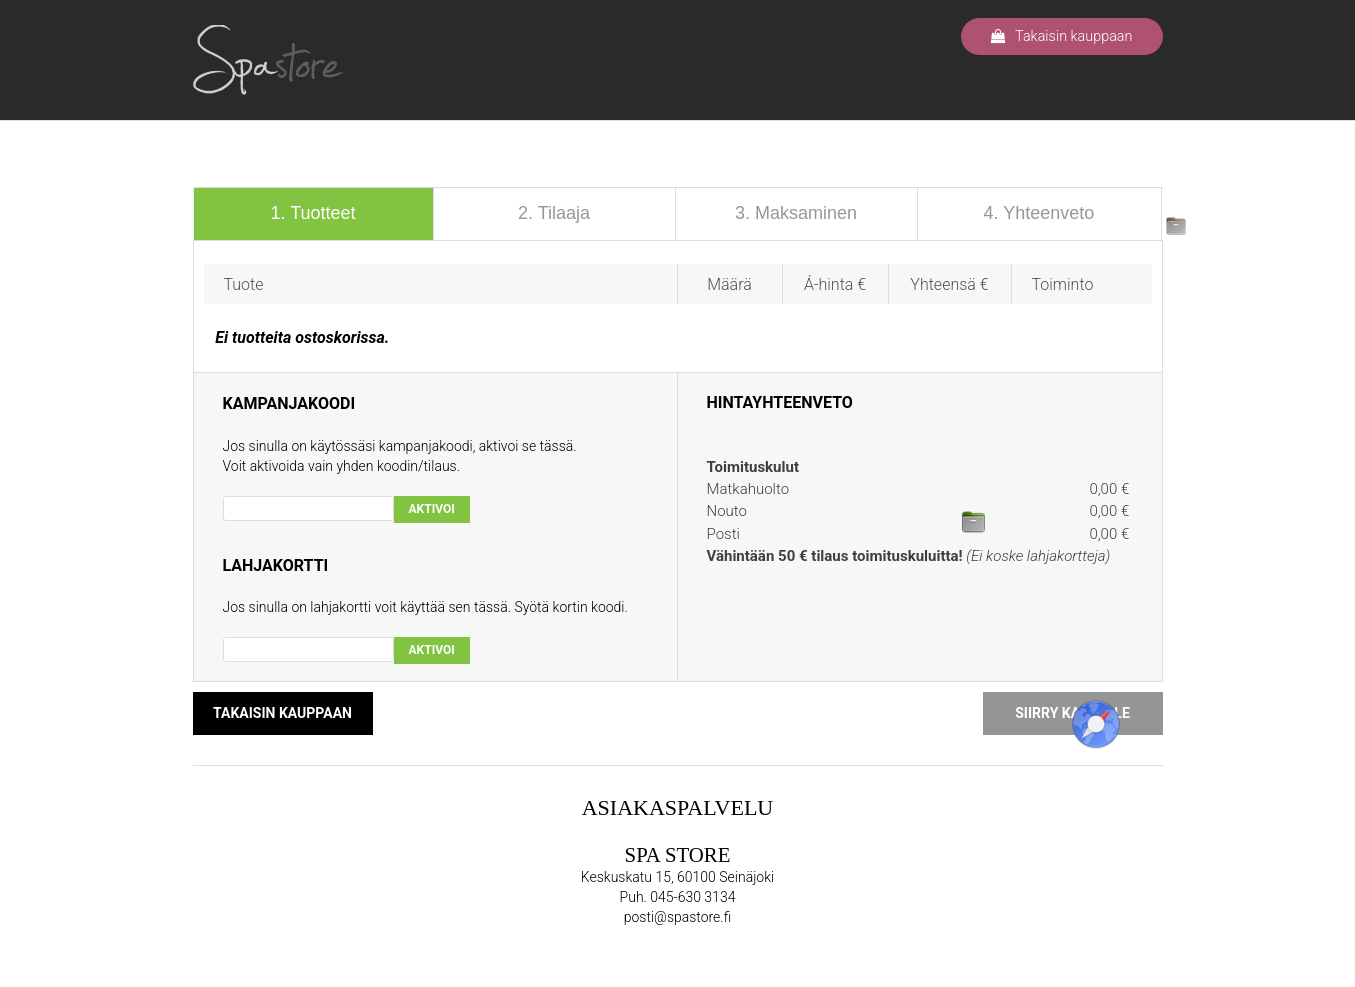 This screenshot has height=987, width=1355. I want to click on open the file manager application, so click(973, 521).